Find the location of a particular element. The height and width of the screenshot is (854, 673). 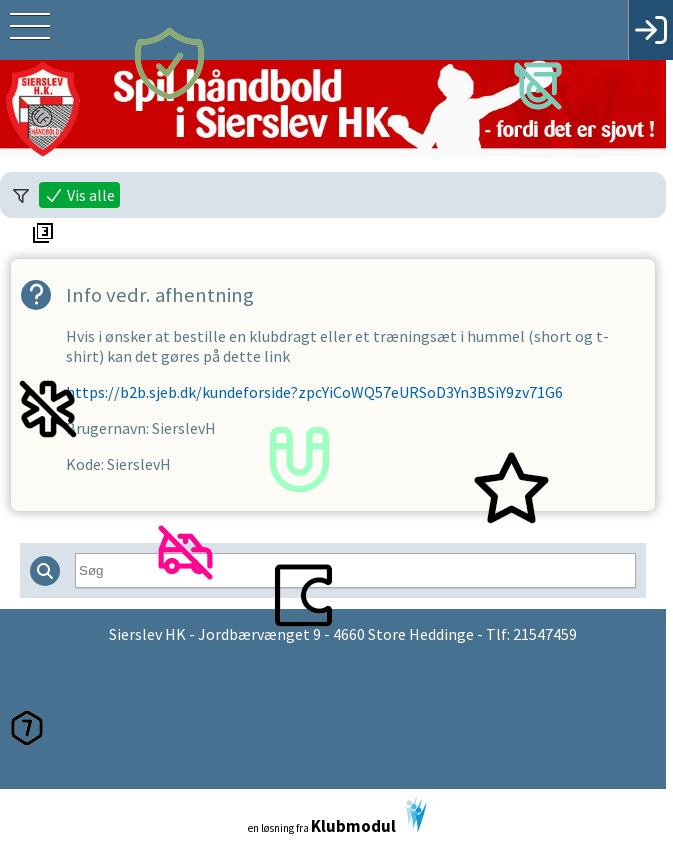

cctv camera is disabled or offline is located at coordinates (538, 86).